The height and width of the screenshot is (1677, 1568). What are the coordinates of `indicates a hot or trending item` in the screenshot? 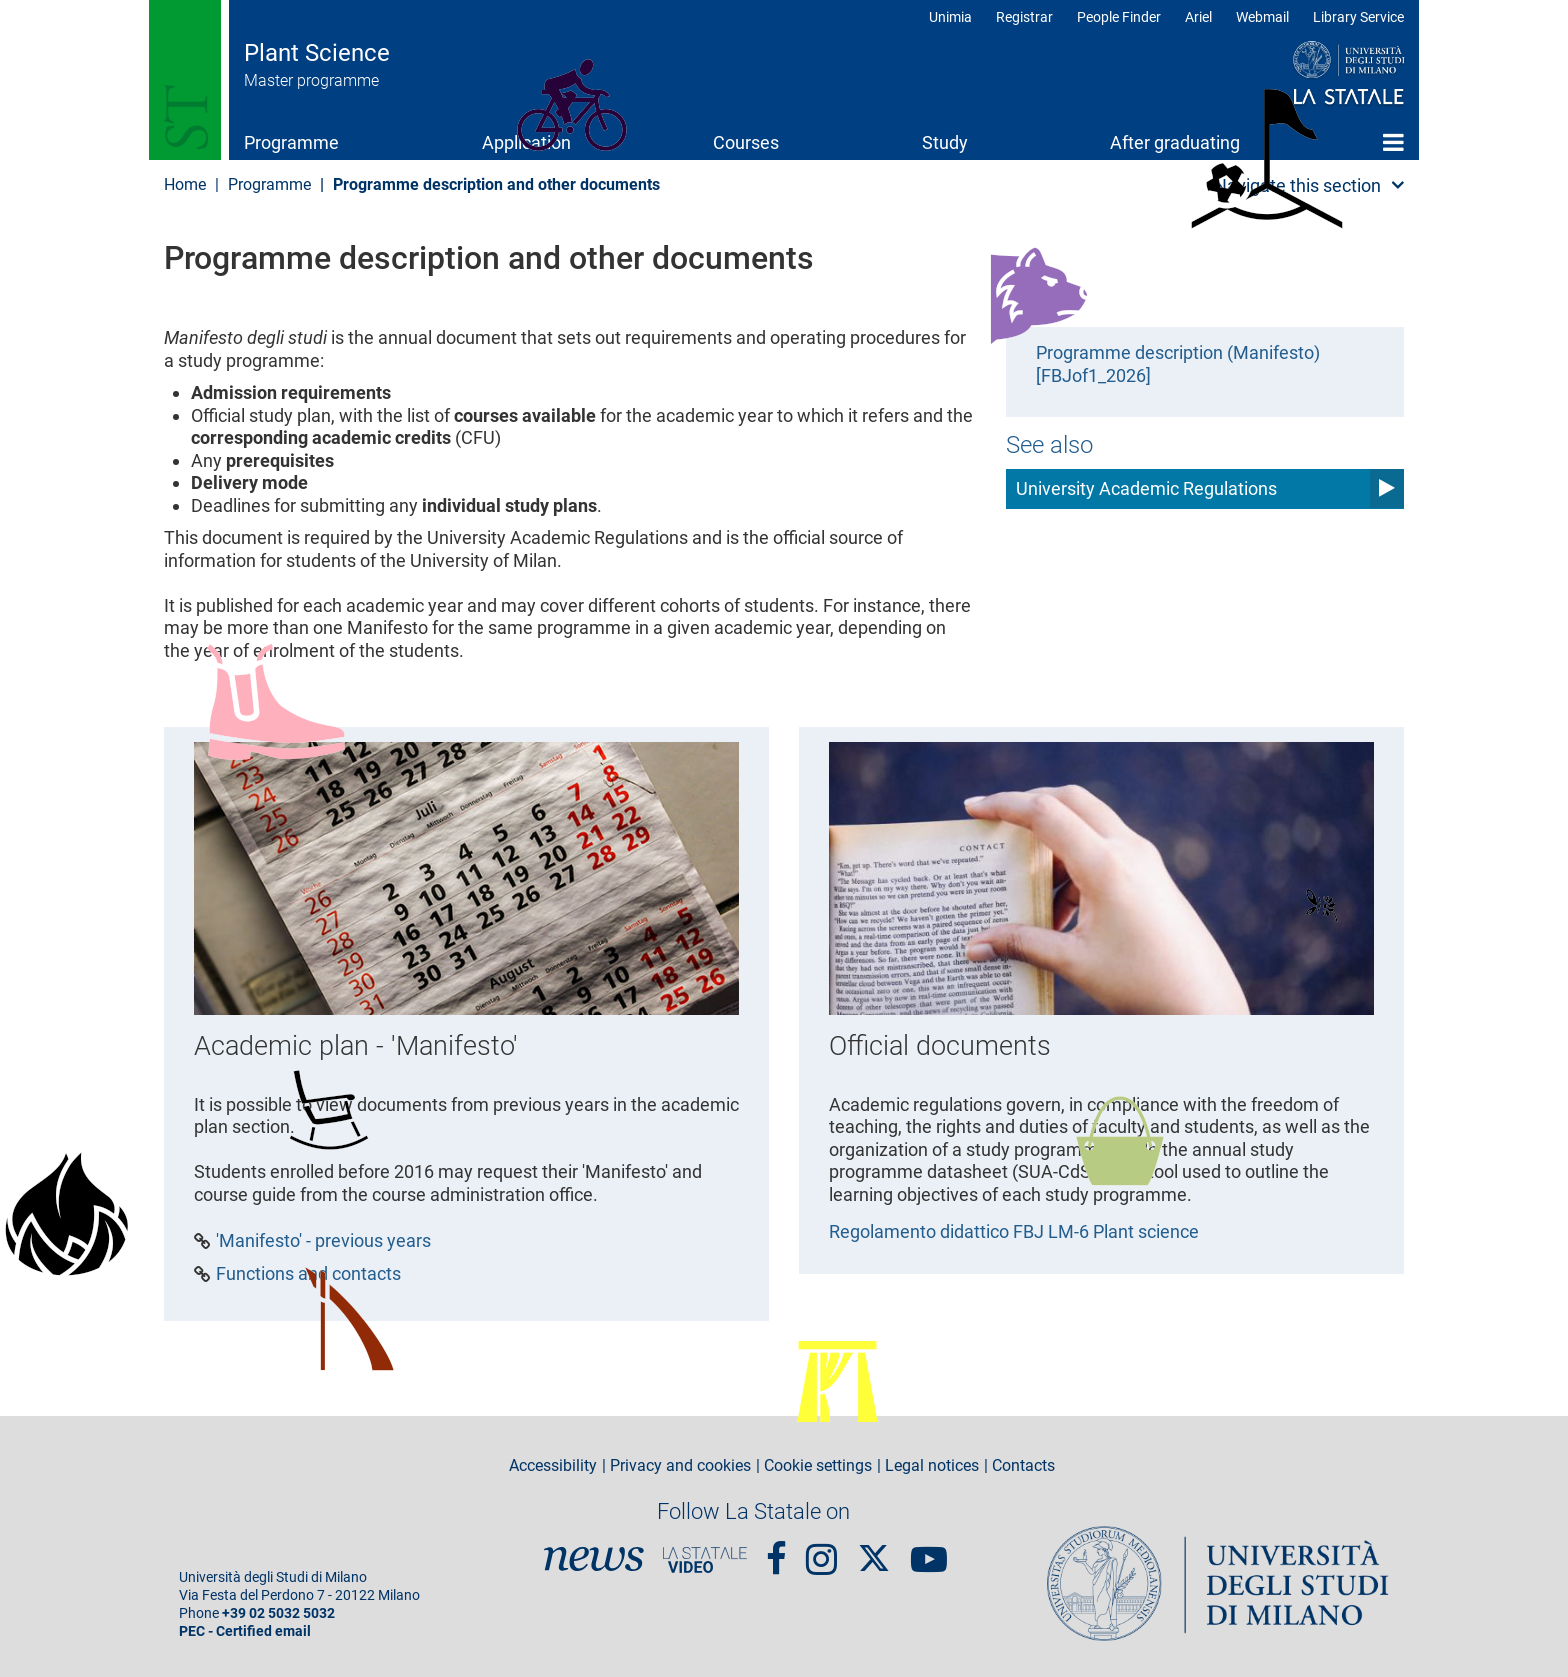 It's located at (66, 1214).